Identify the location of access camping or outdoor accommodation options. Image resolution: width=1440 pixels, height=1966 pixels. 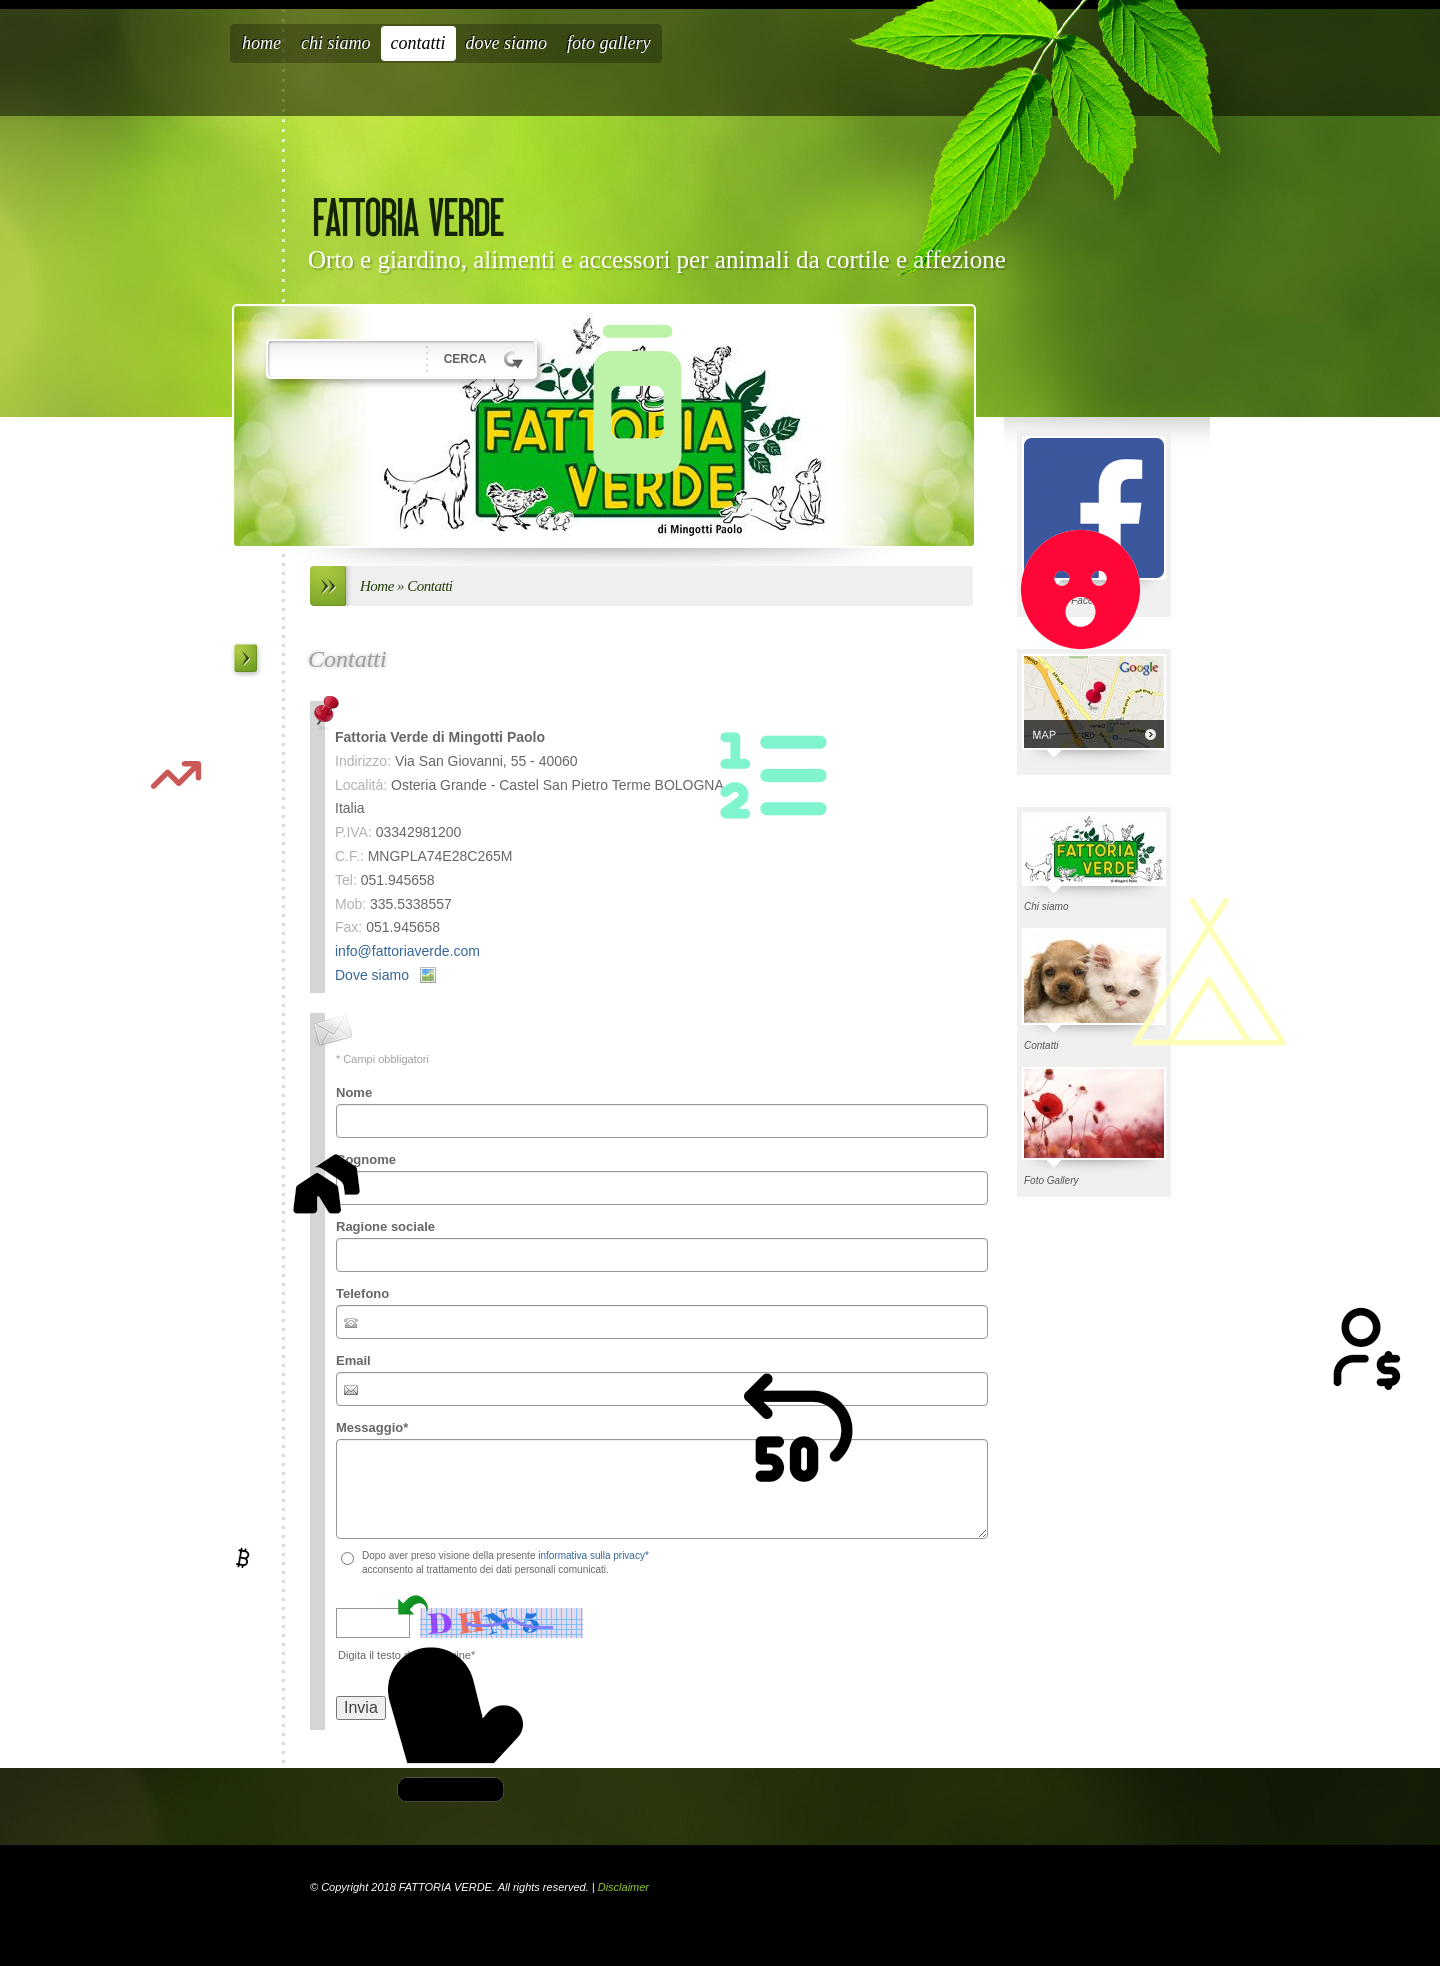
(1209, 980).